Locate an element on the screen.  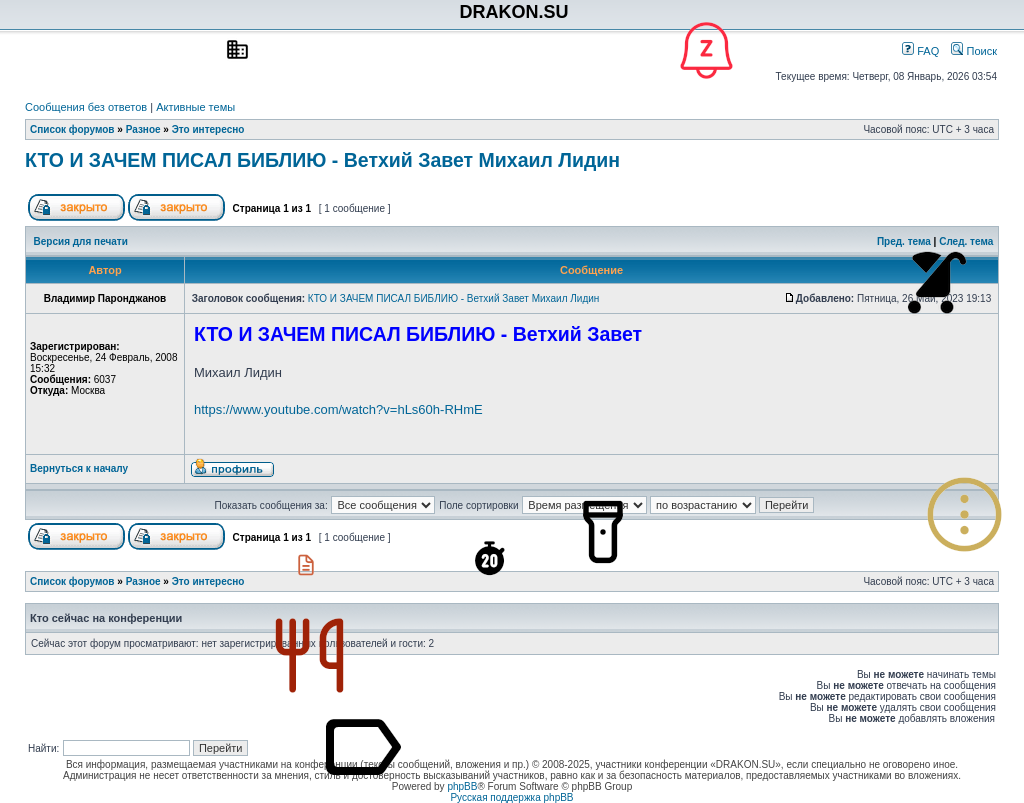
open more options menu is located at coordinates (964, 514).